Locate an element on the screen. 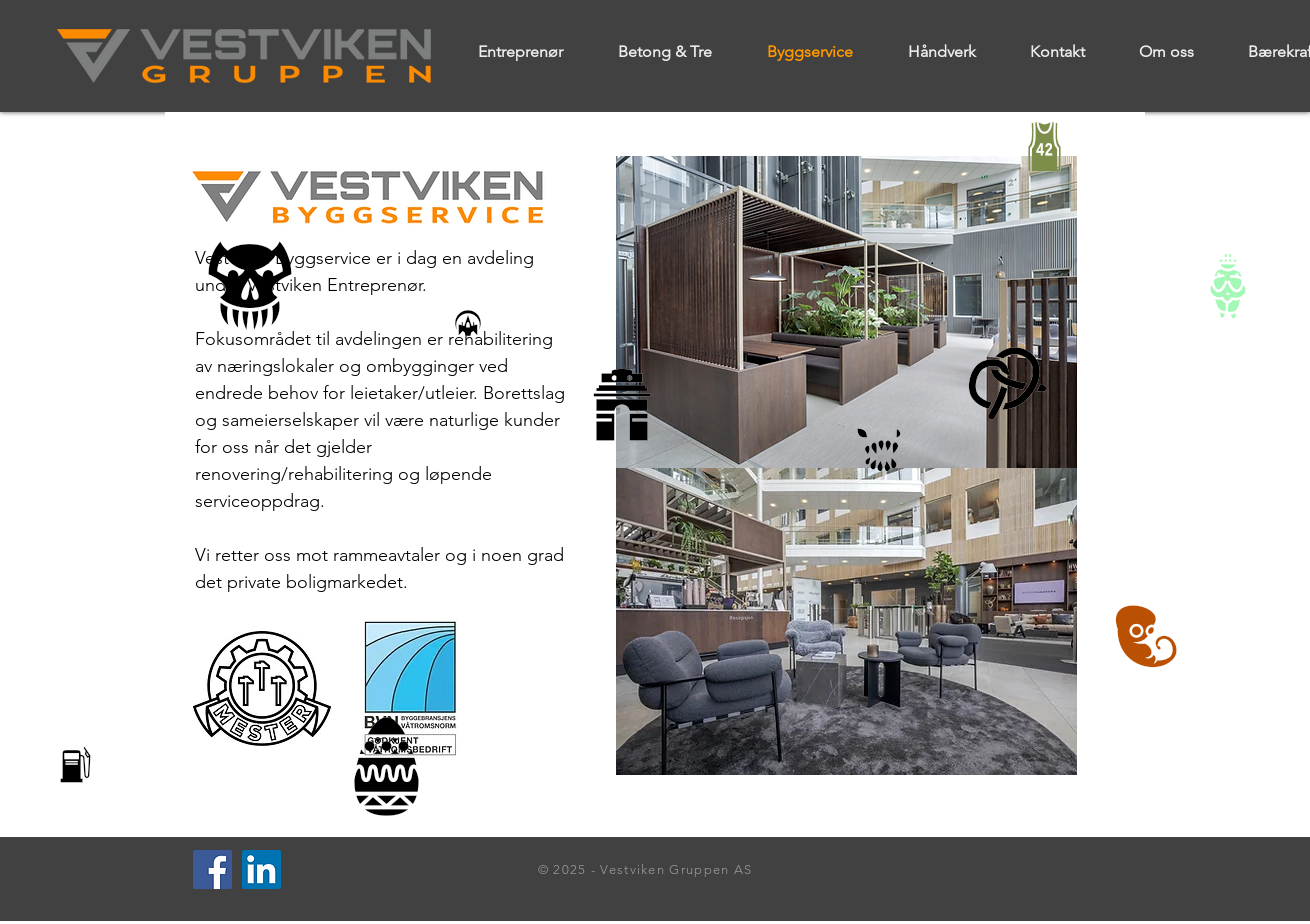 The image size is (1310, 924). view India Gate landmark information is located at coordinates (622, 402).